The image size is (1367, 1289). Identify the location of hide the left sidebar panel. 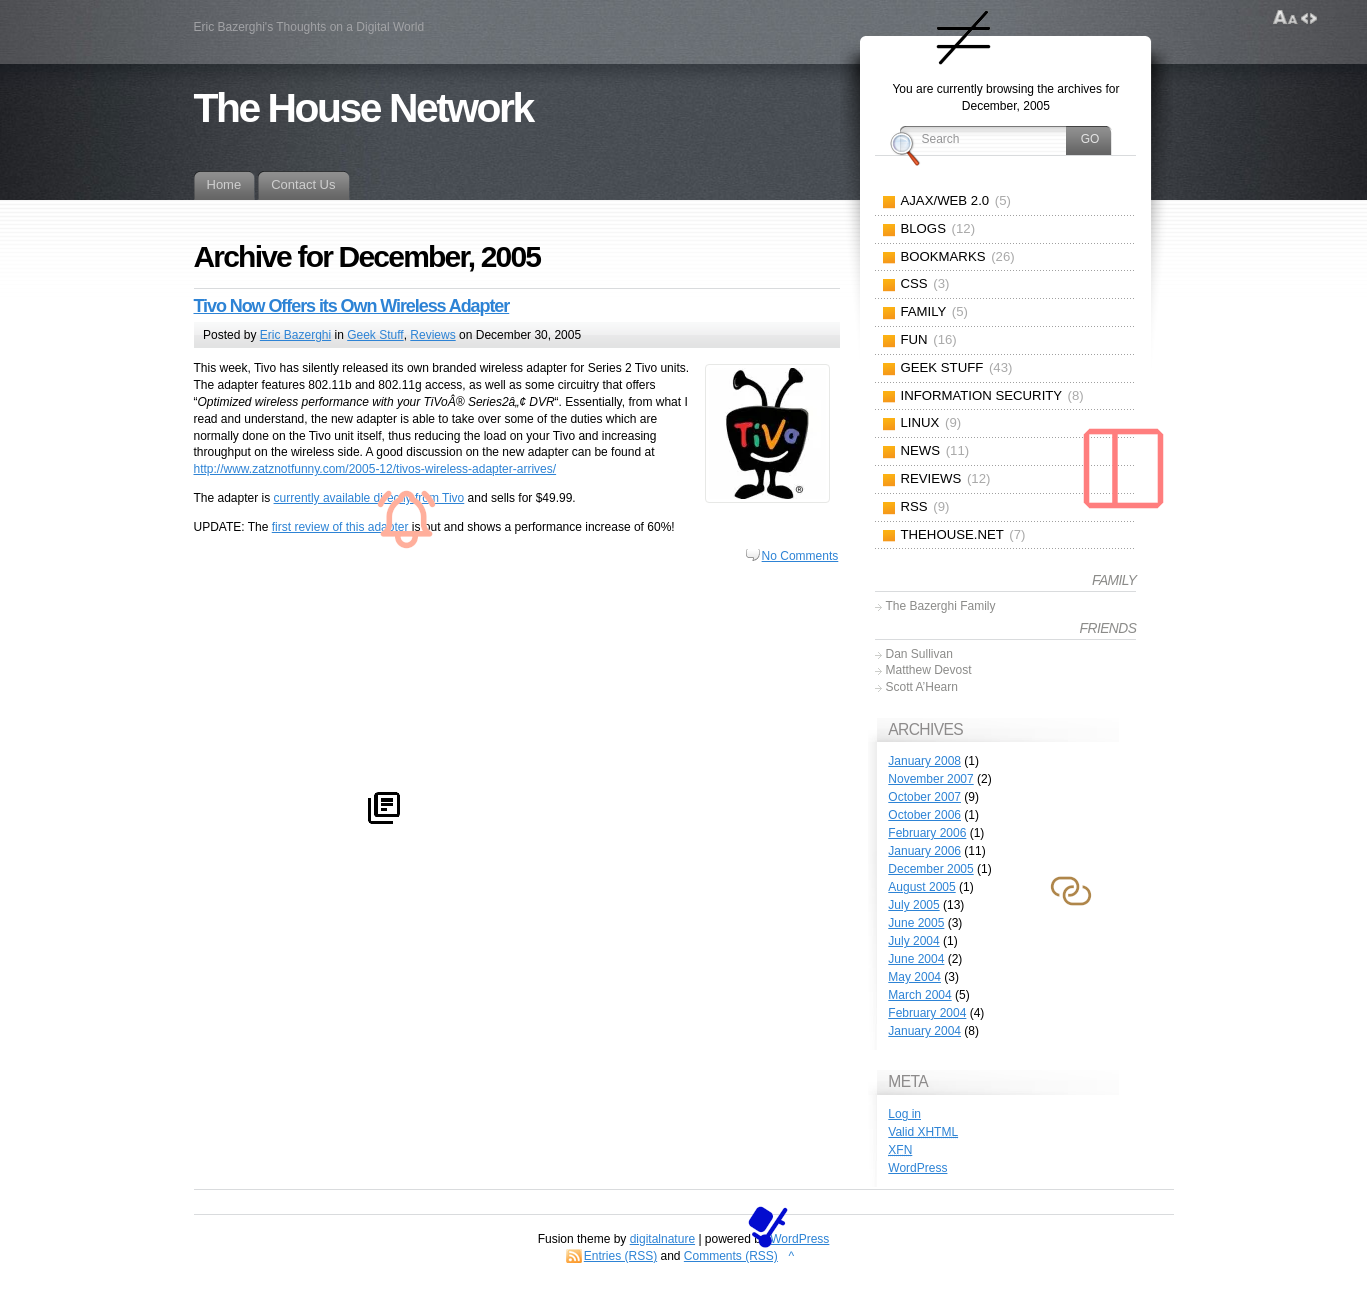
(1123, 468).